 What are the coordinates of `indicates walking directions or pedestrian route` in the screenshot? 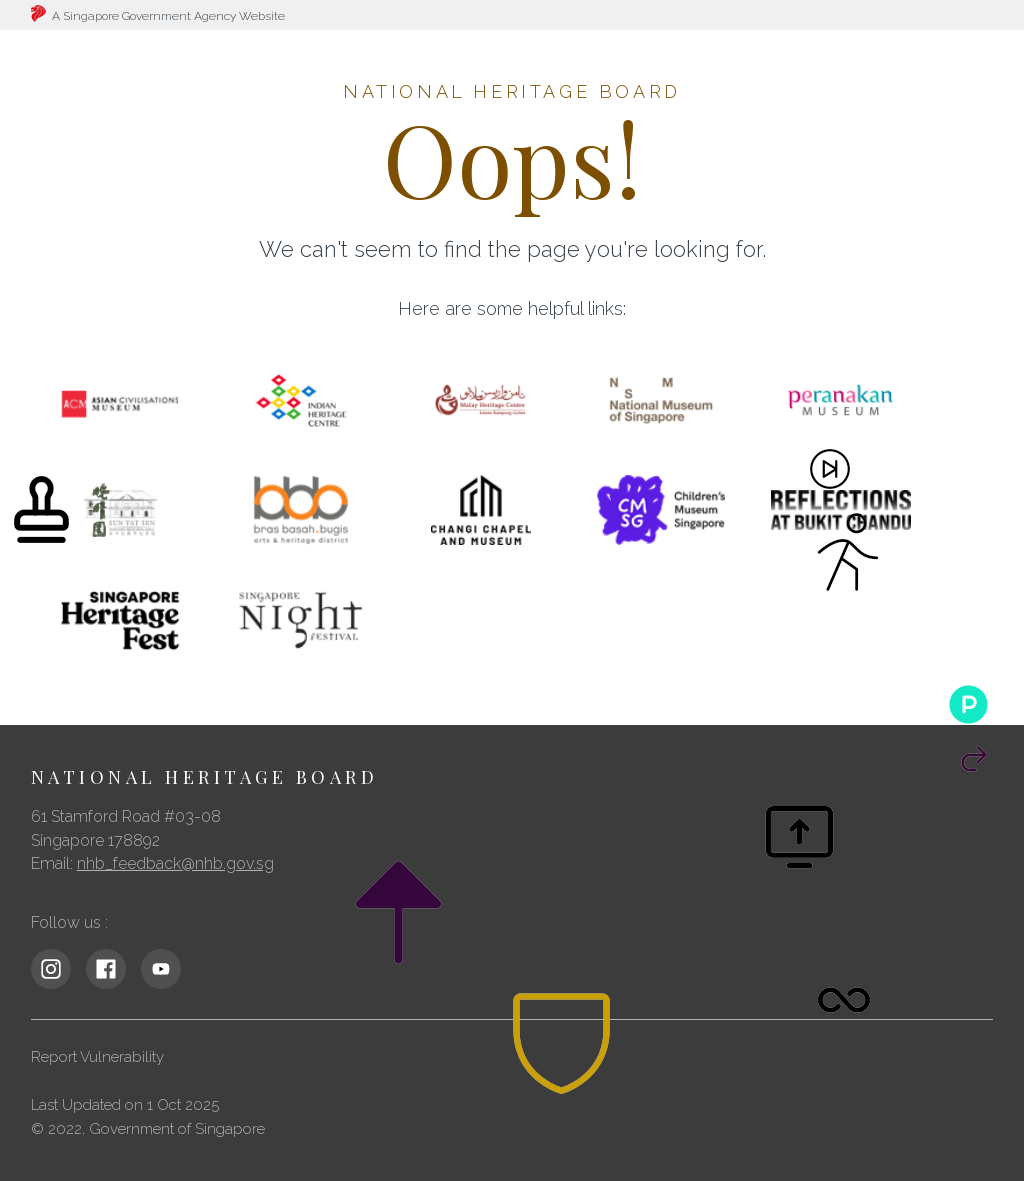 It's located at (848, 552).